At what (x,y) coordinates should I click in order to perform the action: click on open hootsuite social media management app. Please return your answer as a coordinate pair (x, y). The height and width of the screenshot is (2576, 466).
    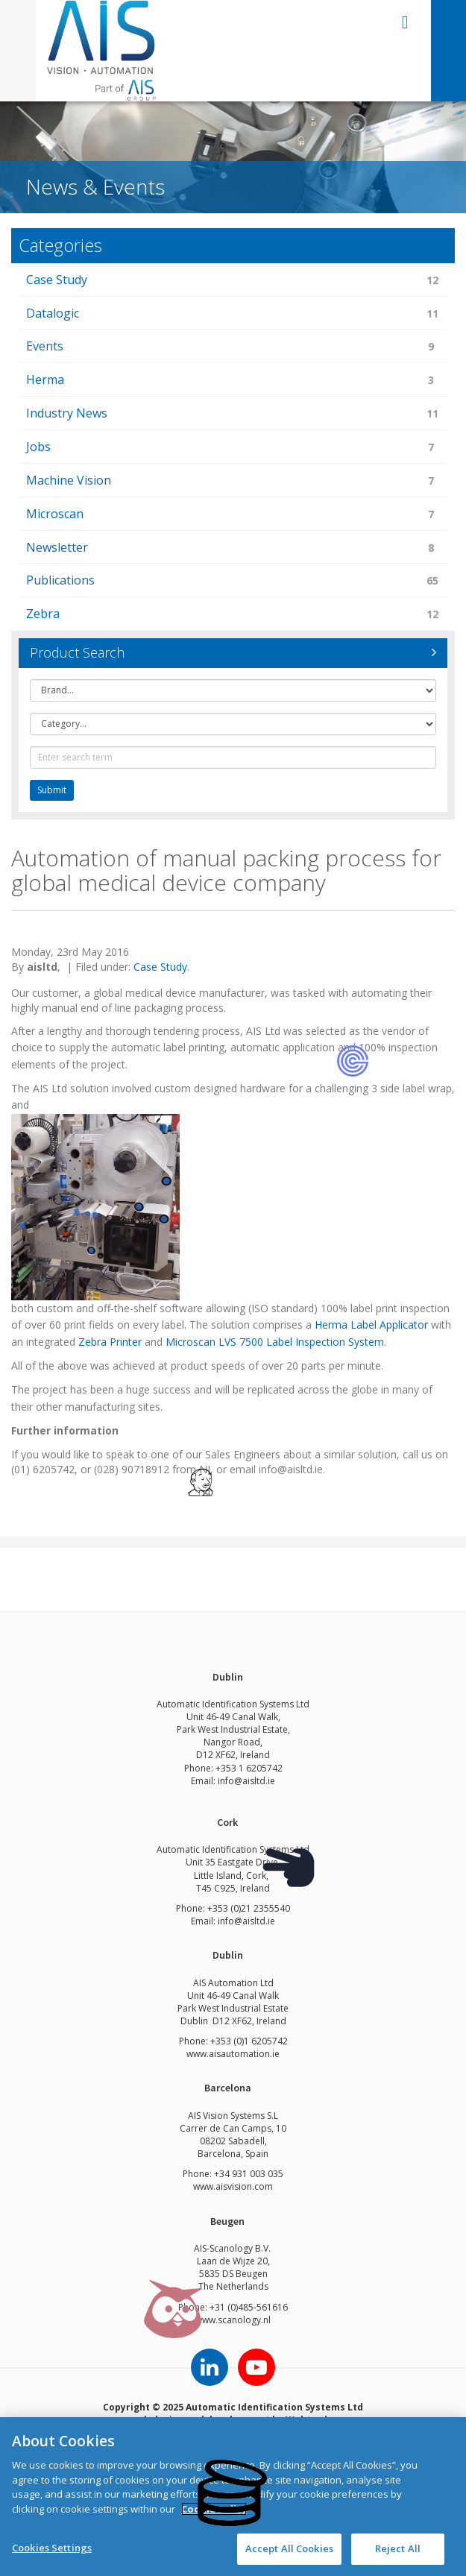
    Looking at the image, I should click on (173, 2309).